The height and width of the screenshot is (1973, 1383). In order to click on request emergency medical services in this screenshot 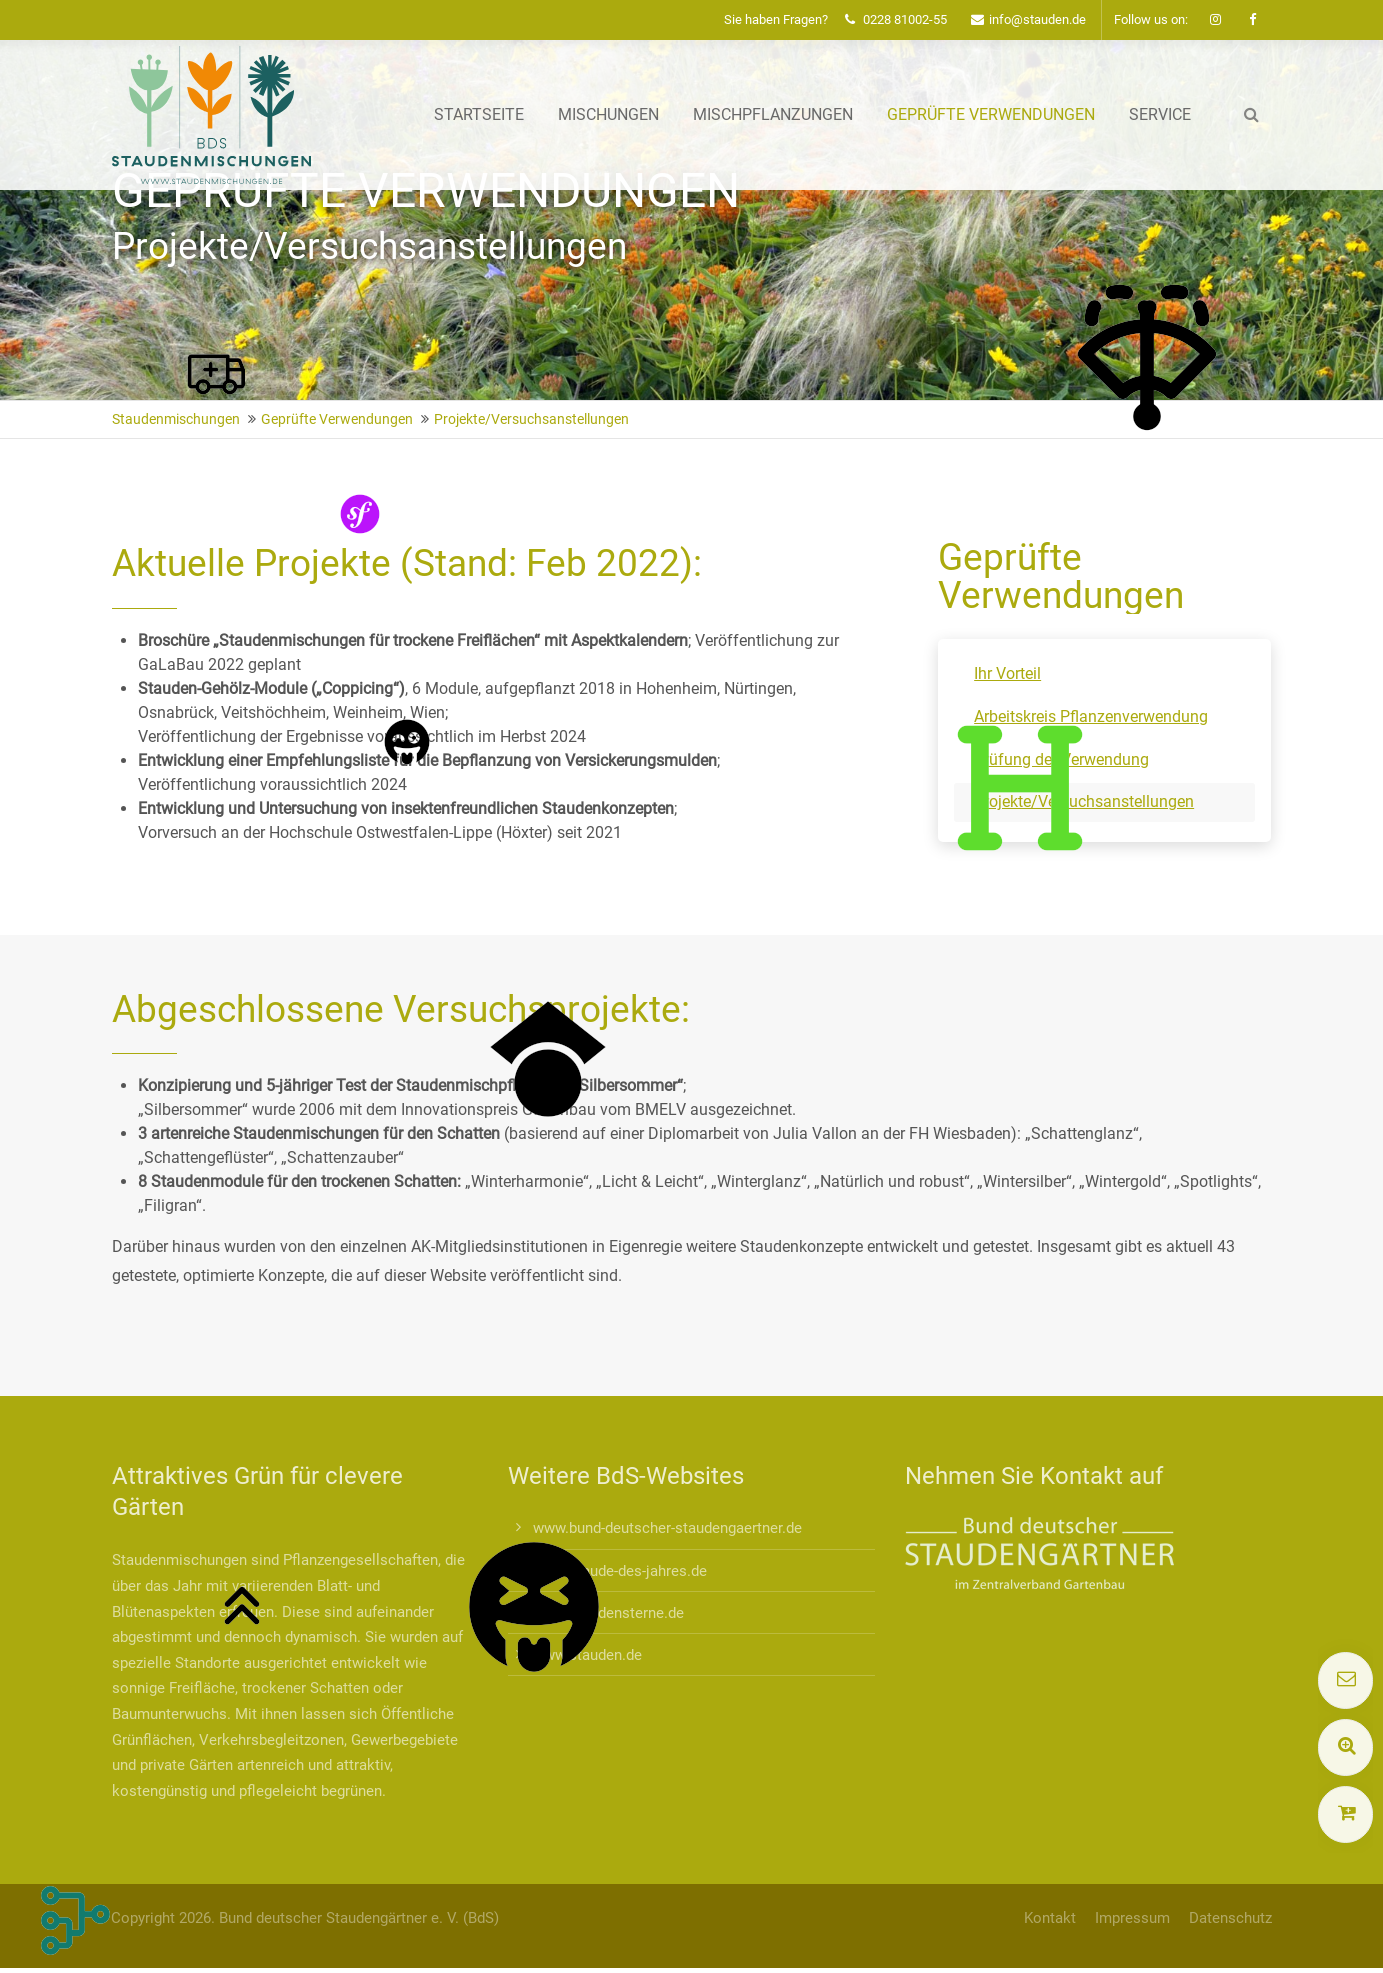, I will do `click(214, 371)`.